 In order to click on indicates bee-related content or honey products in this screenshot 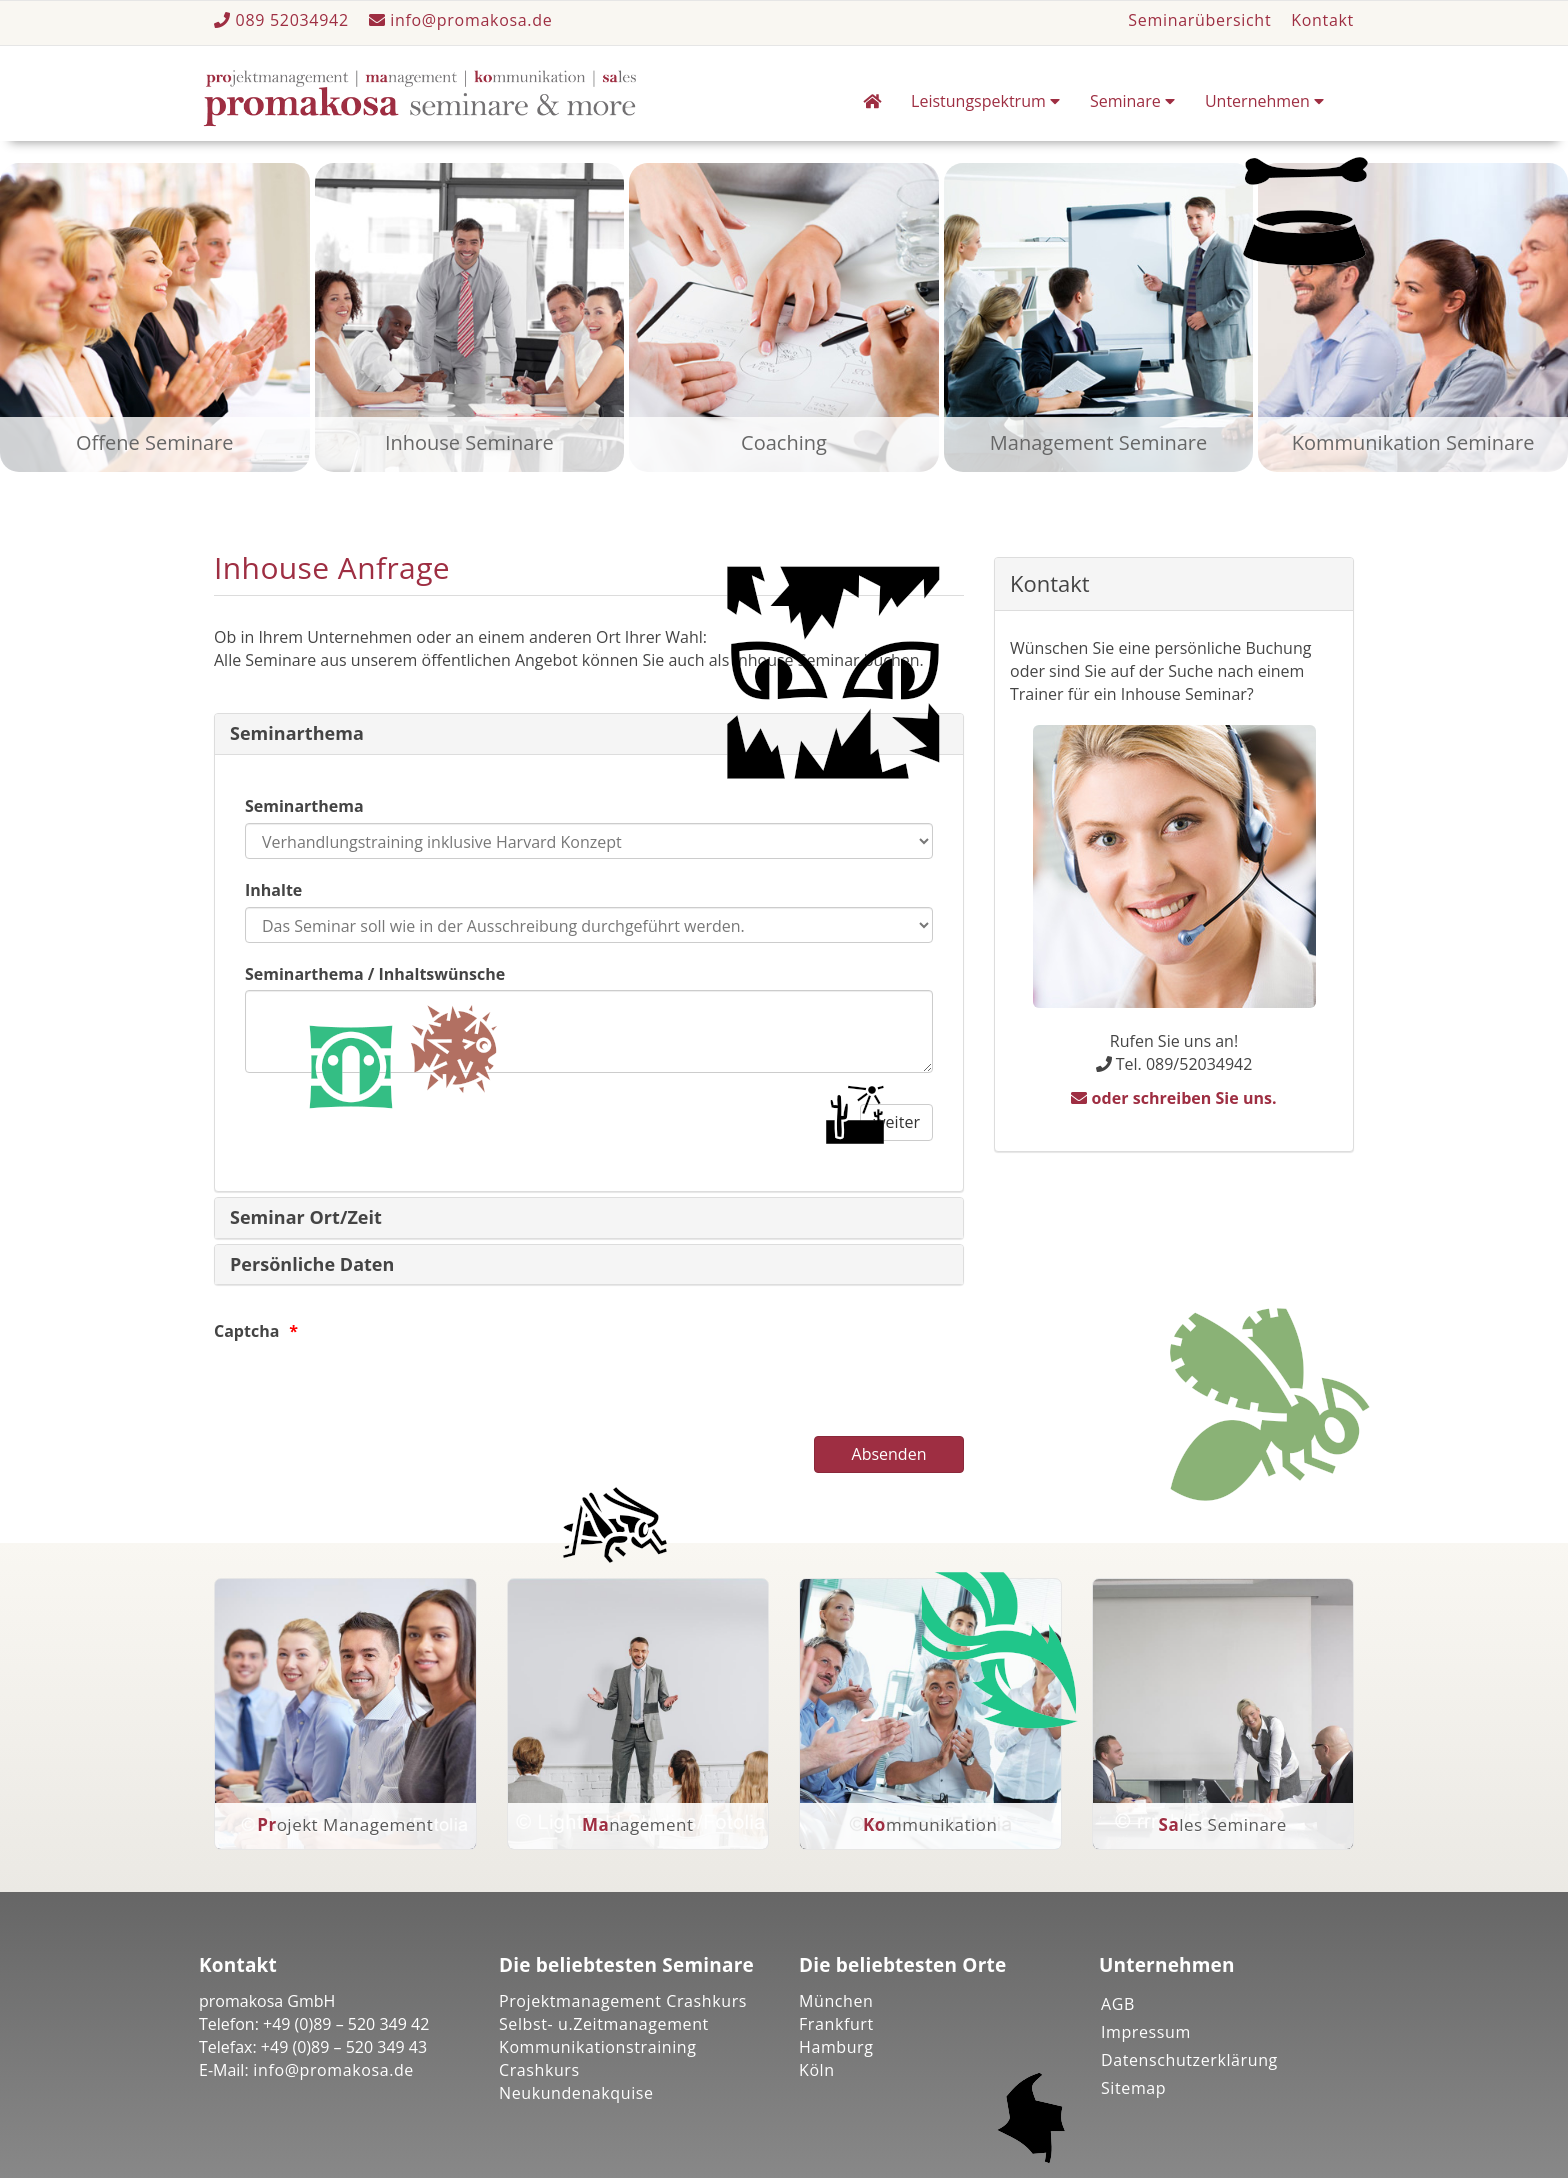, I will do `click(1269, 1408)`.